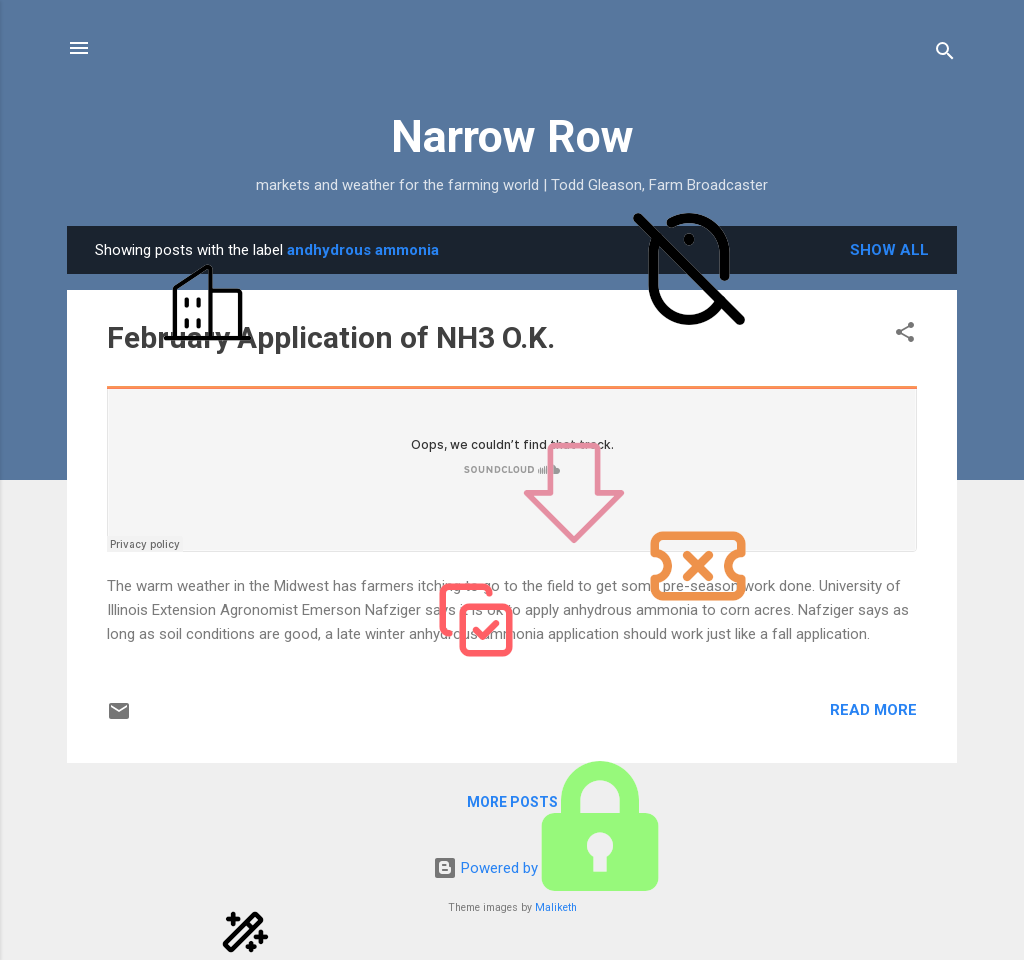 The width and height of the screenshot is (1024, 960). Describe the element at coordinates (698, 566) in the screenshot. I see `cancel or remove a ticket` at that location.